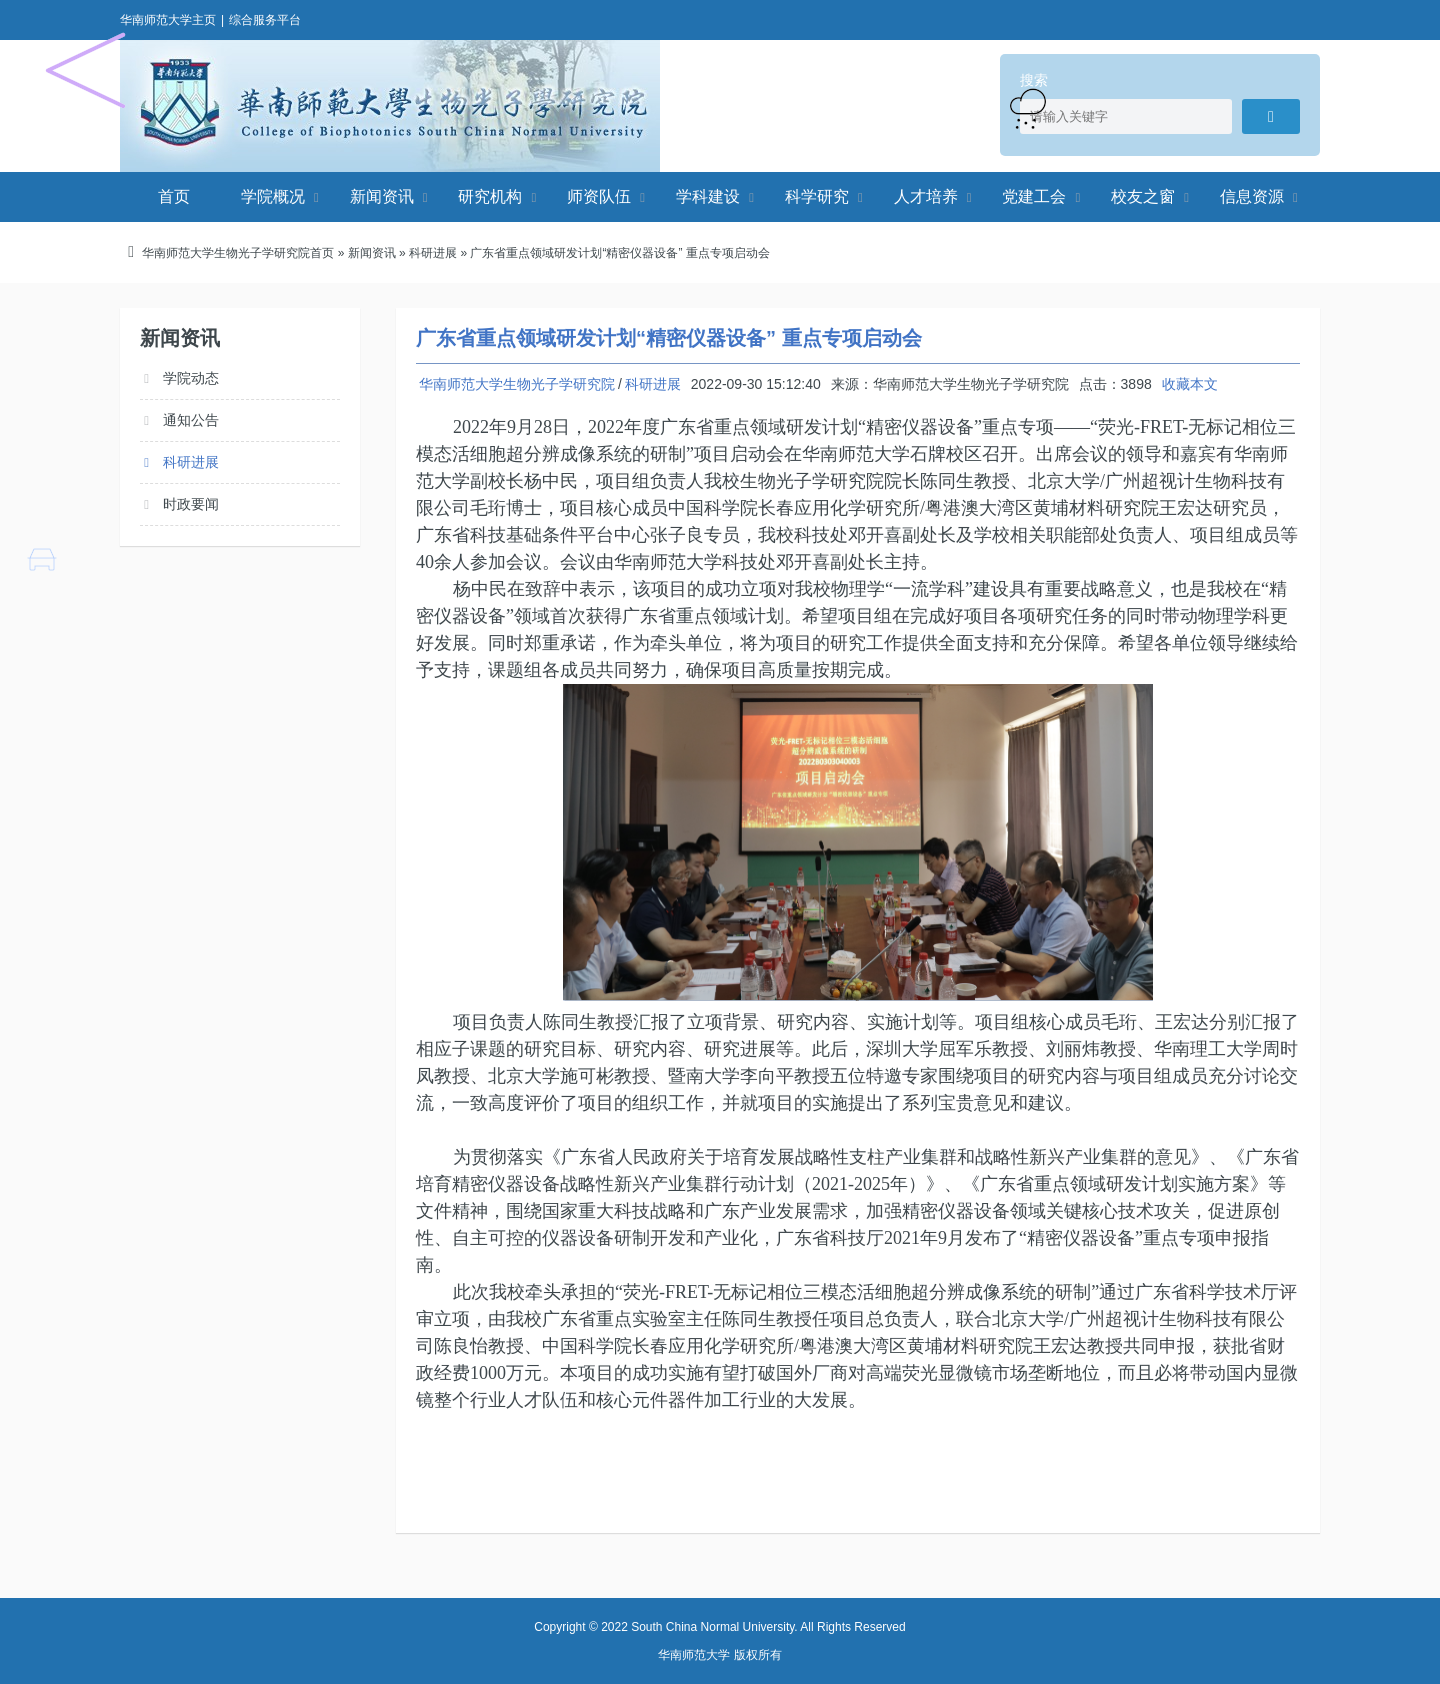 This screenshot has width=1440, height=1684. I want to click on access vehicle or car-related features, so click(42, 560).